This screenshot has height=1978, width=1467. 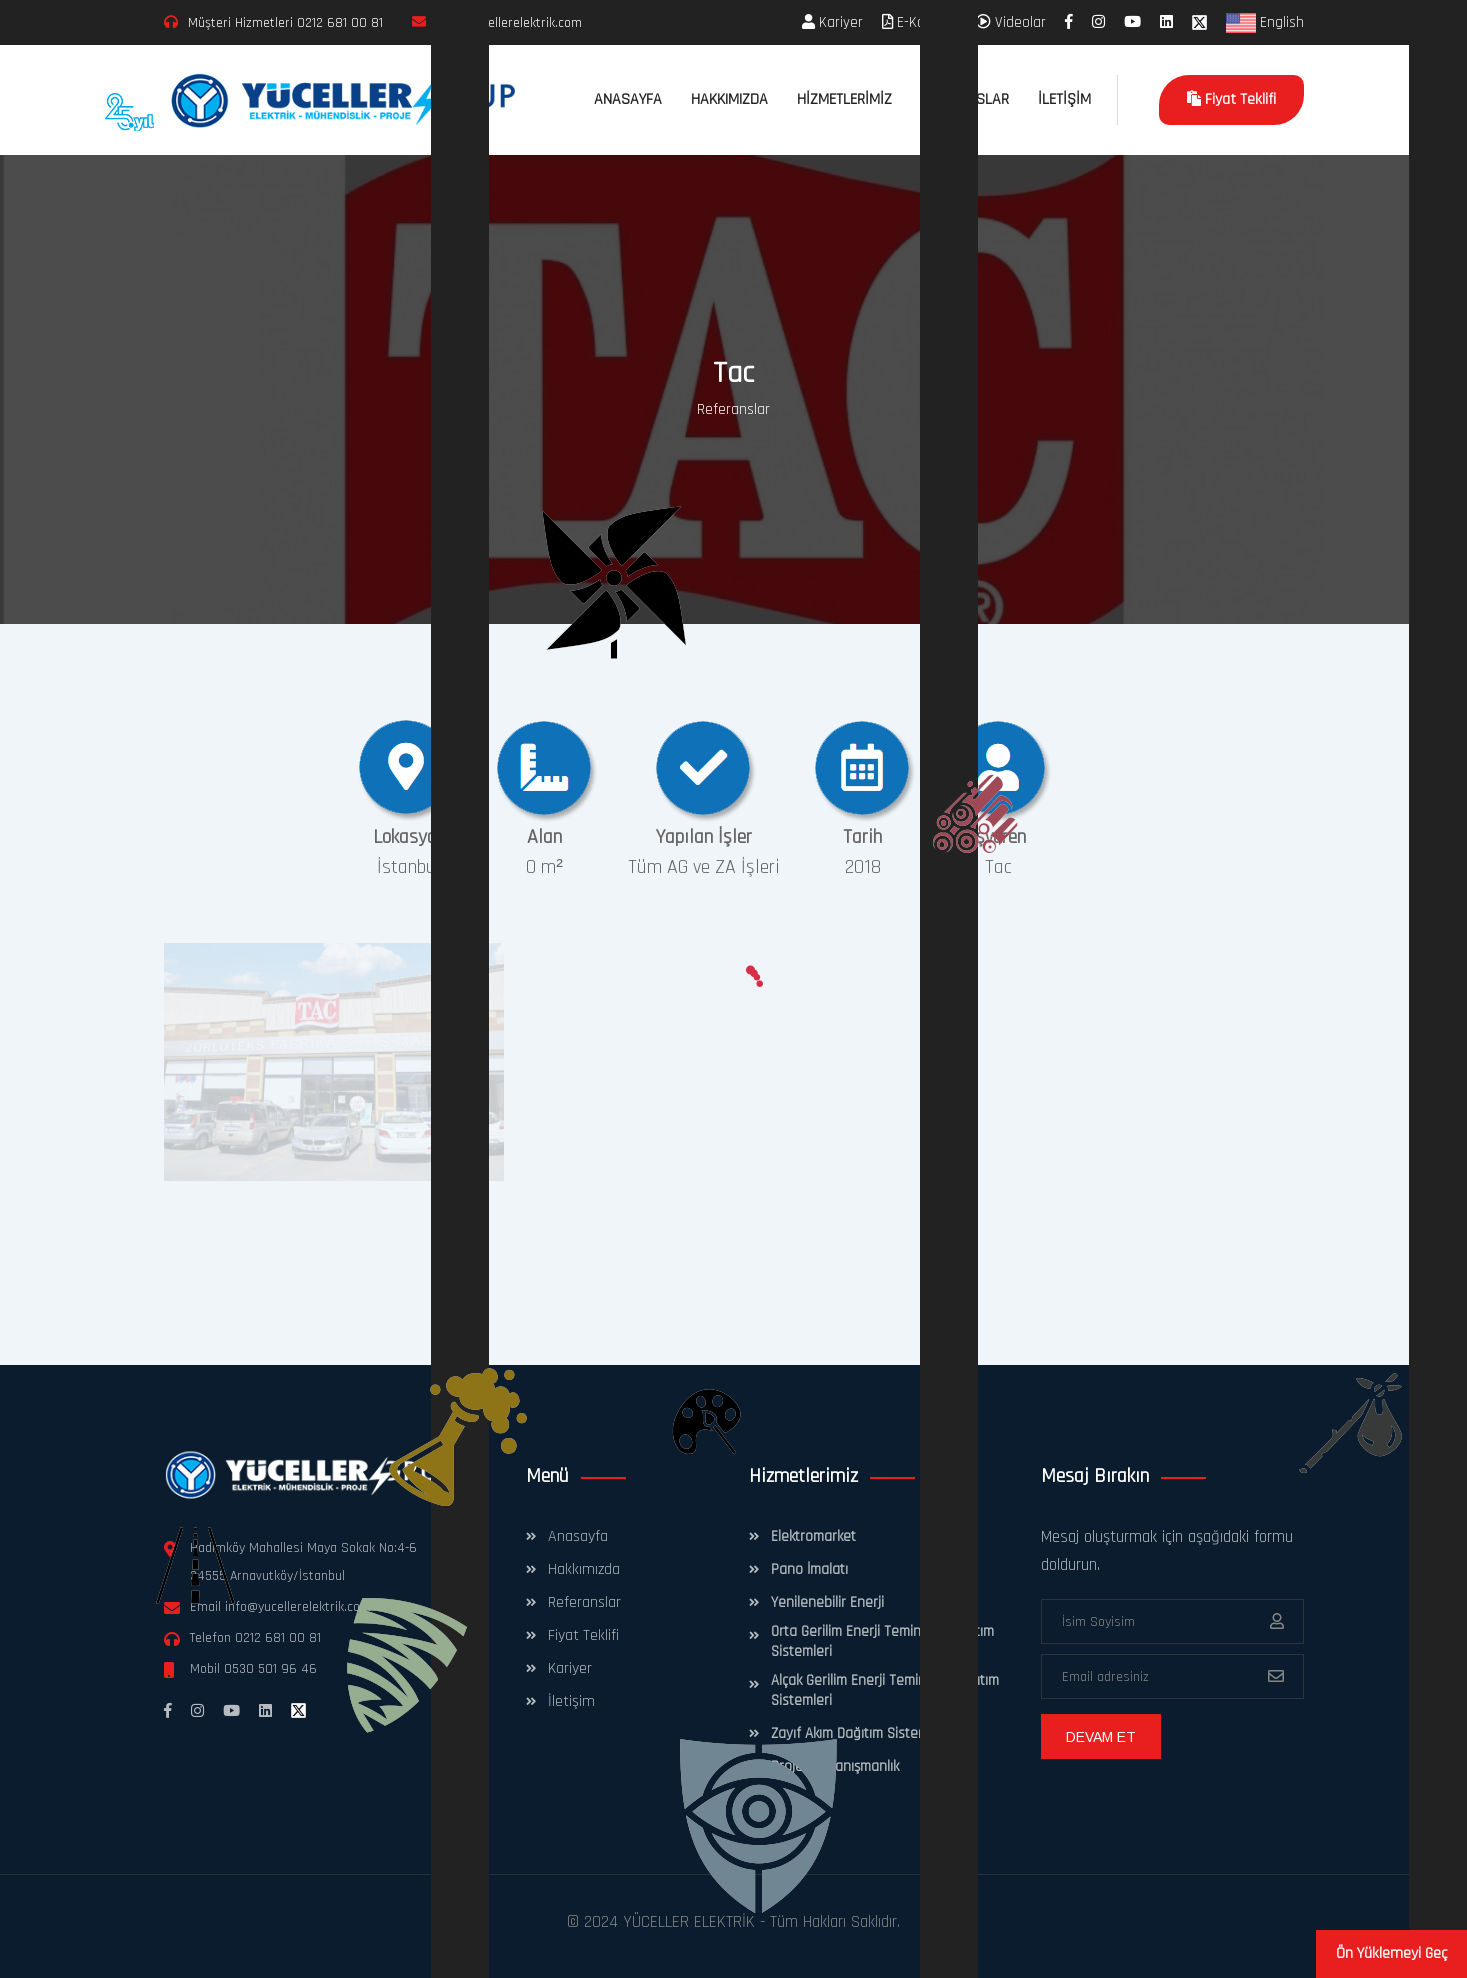 What do you see at coordinates (706, 1421) in the screenshot?
I see `access color or theme customization options` at bounding box center [706, 1421].